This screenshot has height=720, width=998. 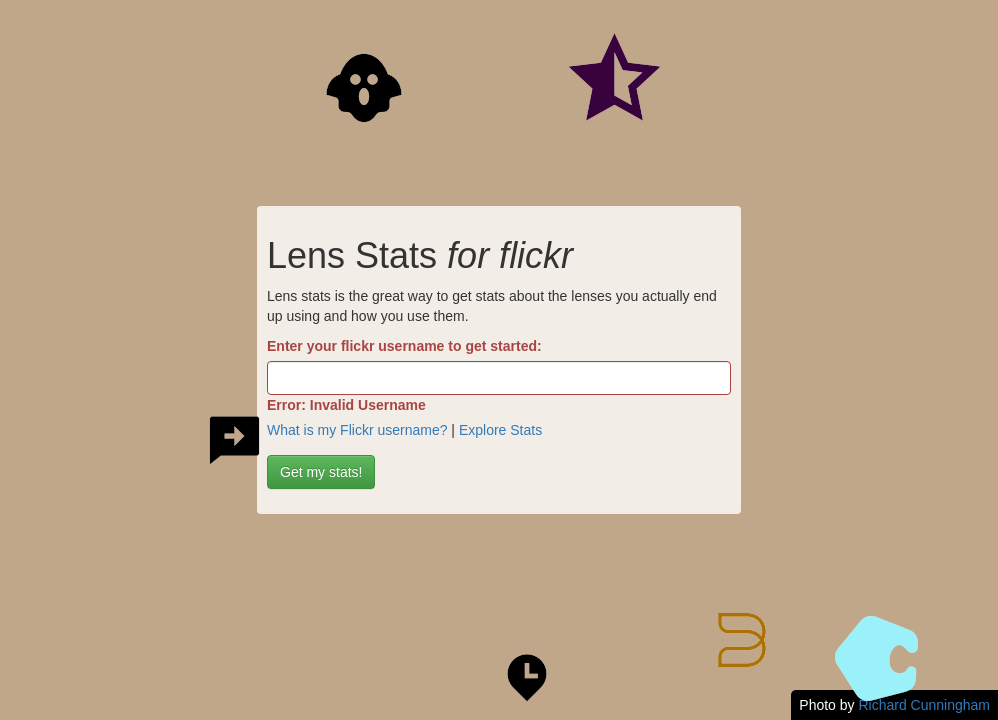 What do you see at coordinates (234, 438) in the screenshot?
I see `forward a chat message` at bounding box center [234, 438].